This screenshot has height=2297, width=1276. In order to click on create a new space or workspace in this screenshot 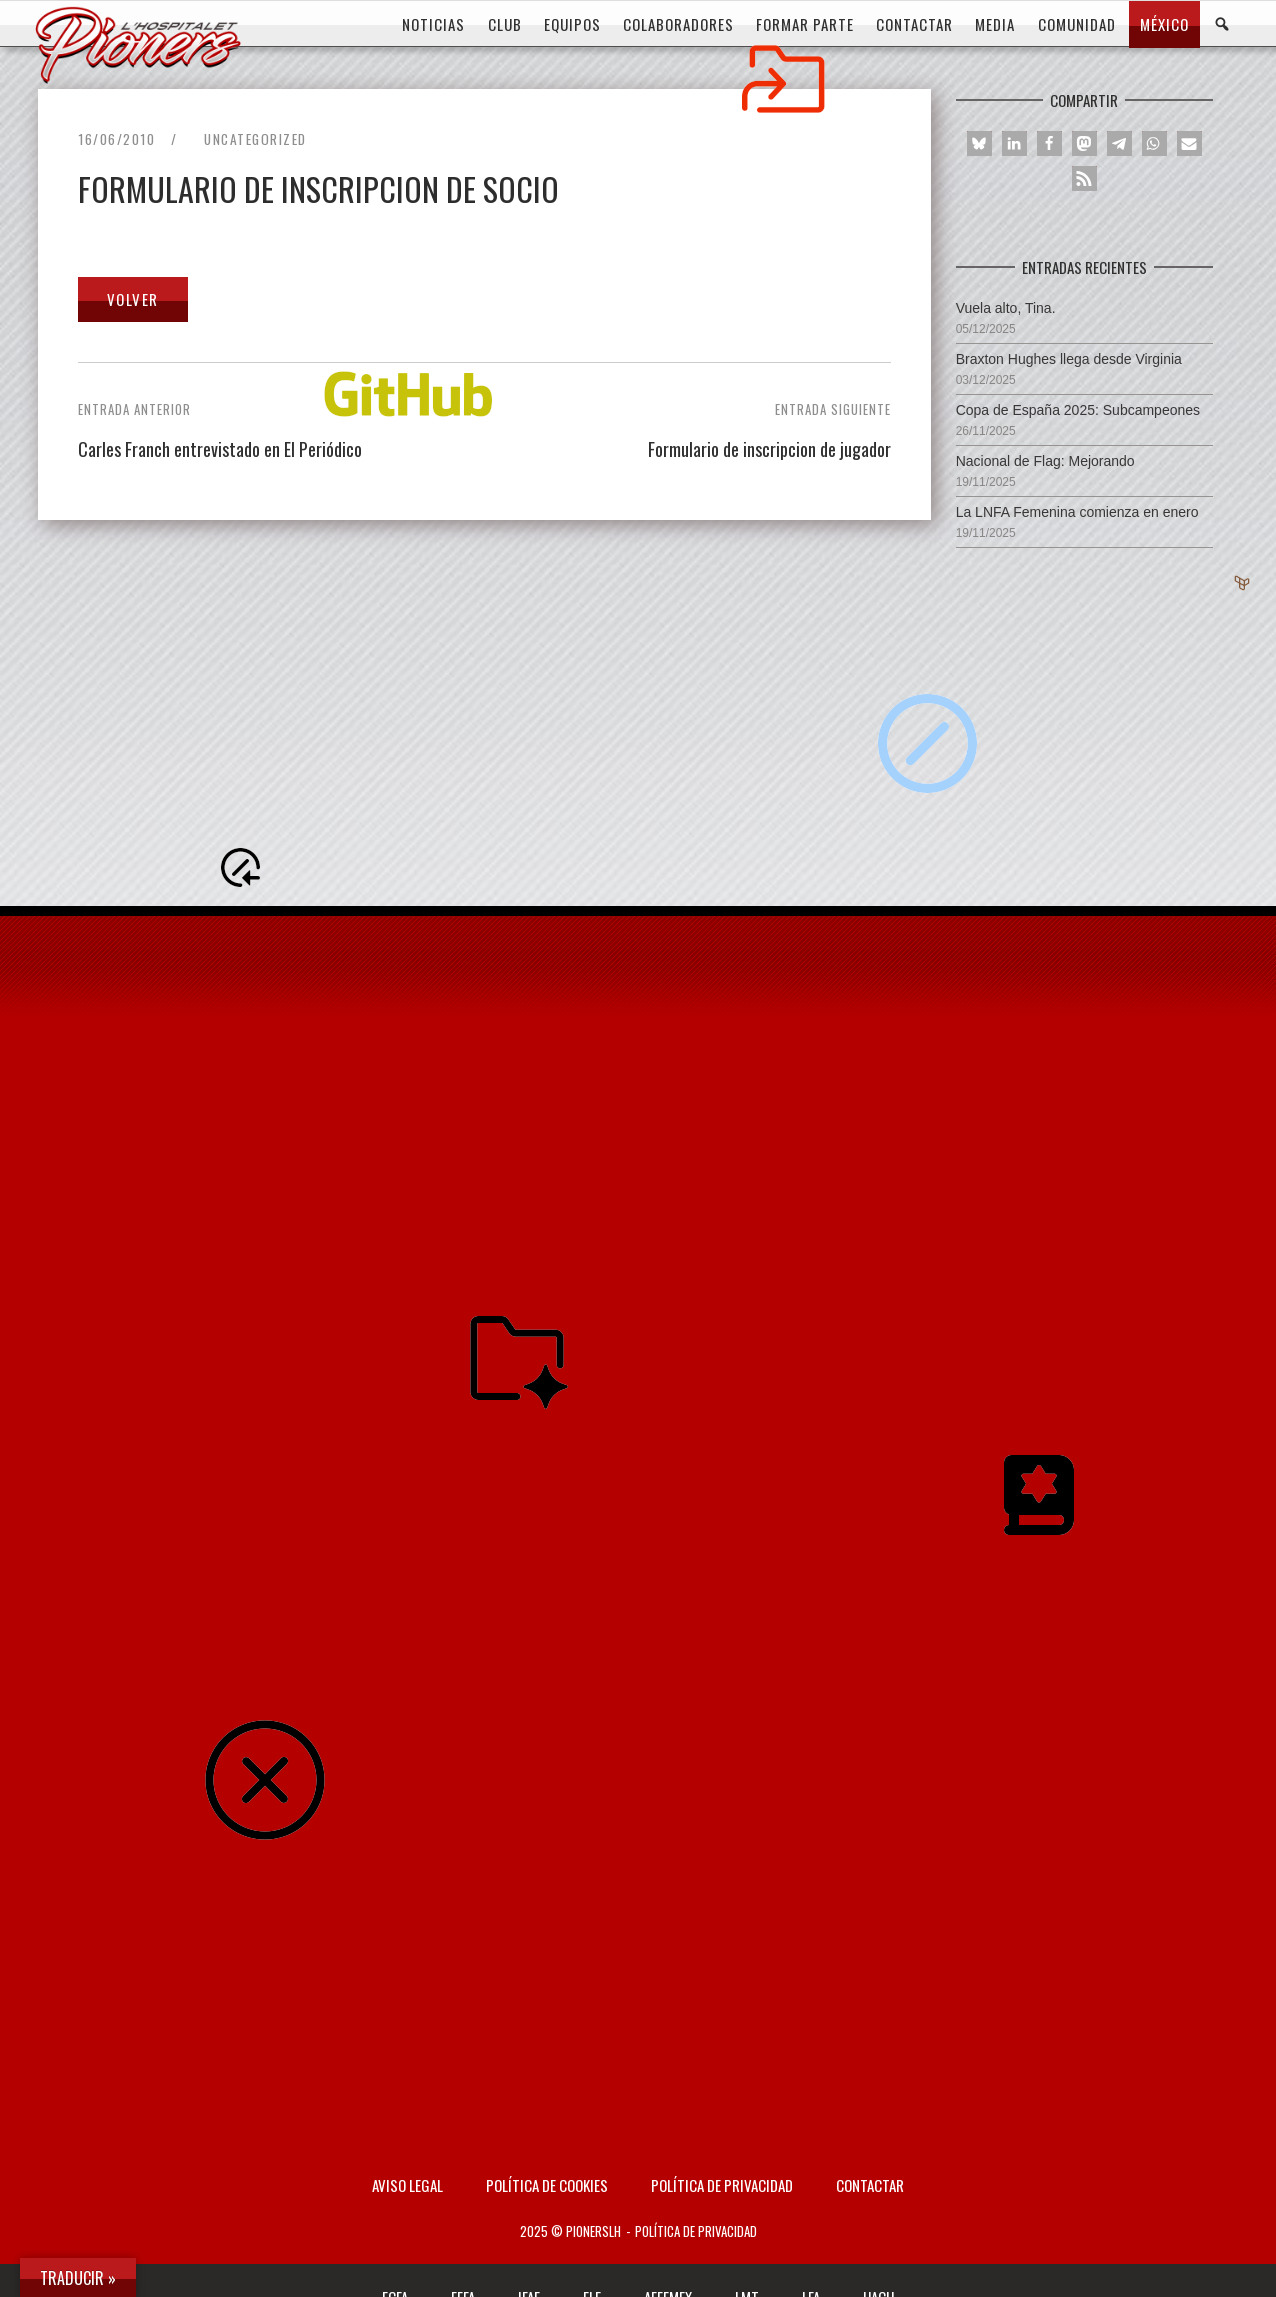, I will do `click(517, 1358)`.